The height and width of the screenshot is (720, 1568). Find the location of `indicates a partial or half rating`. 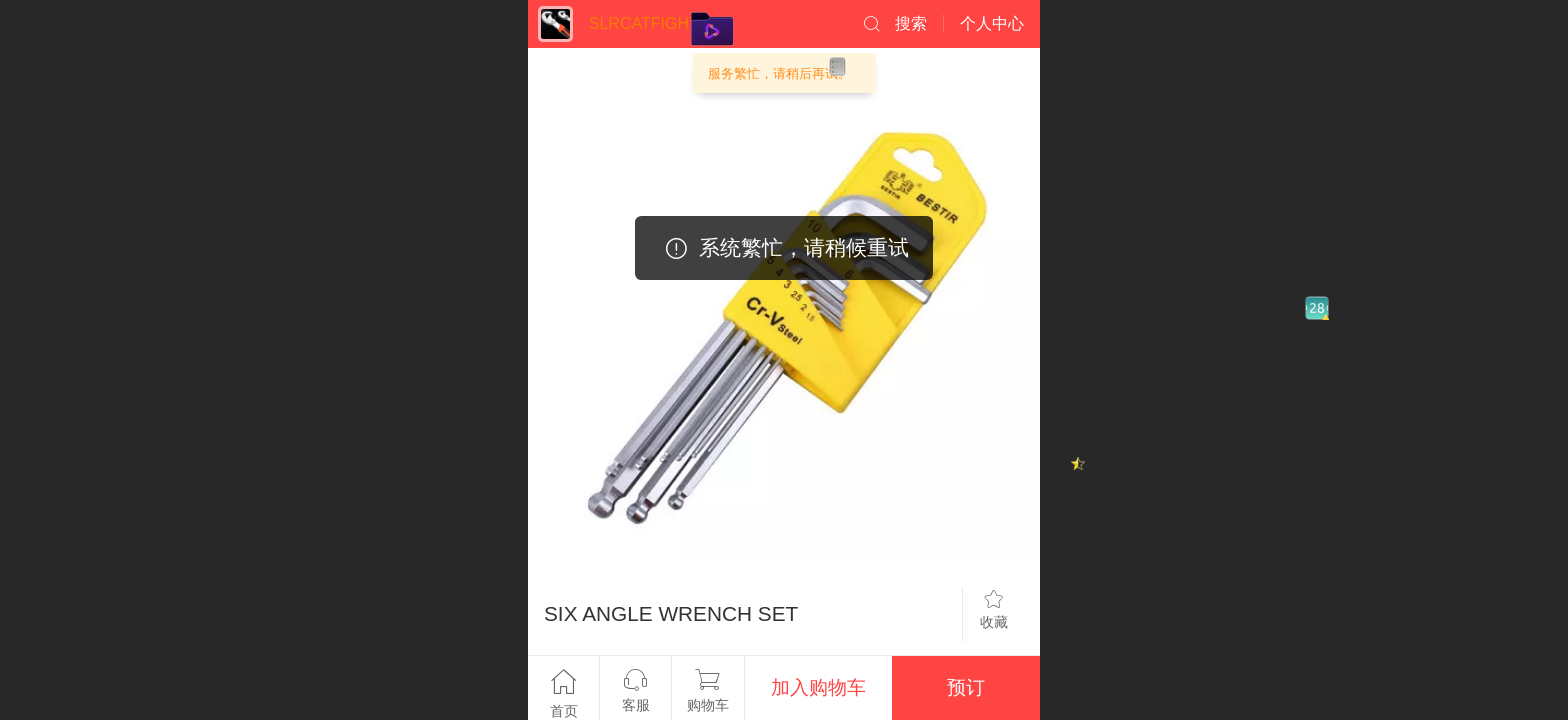

indicates a partial or half rating is located at coordinates (1078, 464).